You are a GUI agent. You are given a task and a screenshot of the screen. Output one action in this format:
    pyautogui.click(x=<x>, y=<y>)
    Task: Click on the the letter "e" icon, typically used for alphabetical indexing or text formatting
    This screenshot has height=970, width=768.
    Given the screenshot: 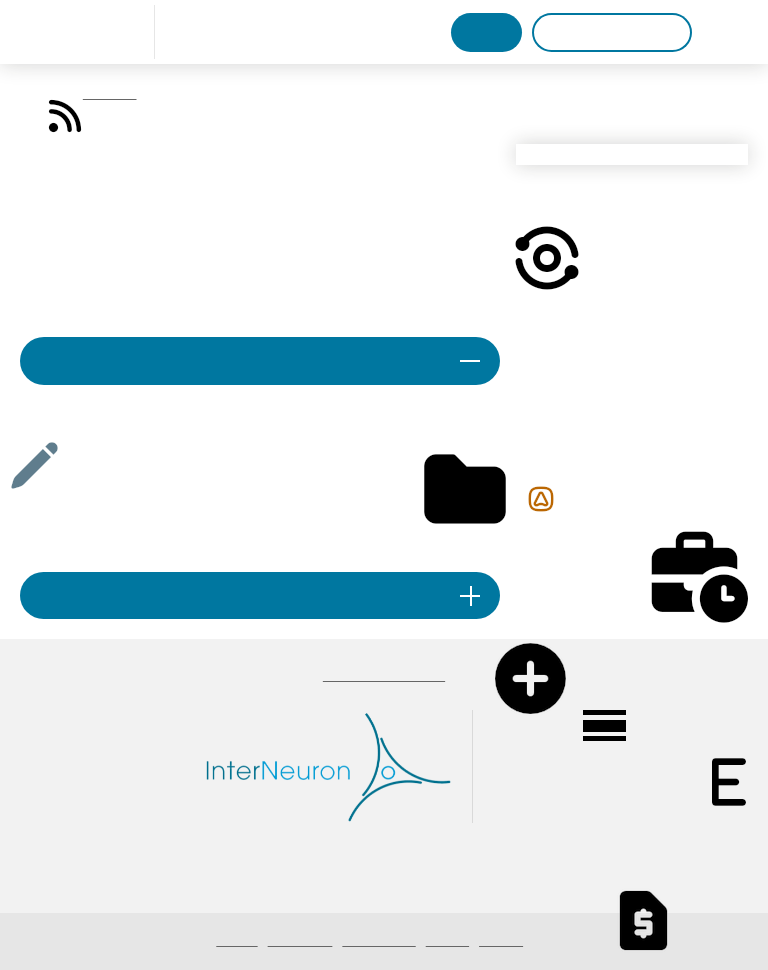 What is the action you would take?
    pyautogui.click(x=729, y=782)
    